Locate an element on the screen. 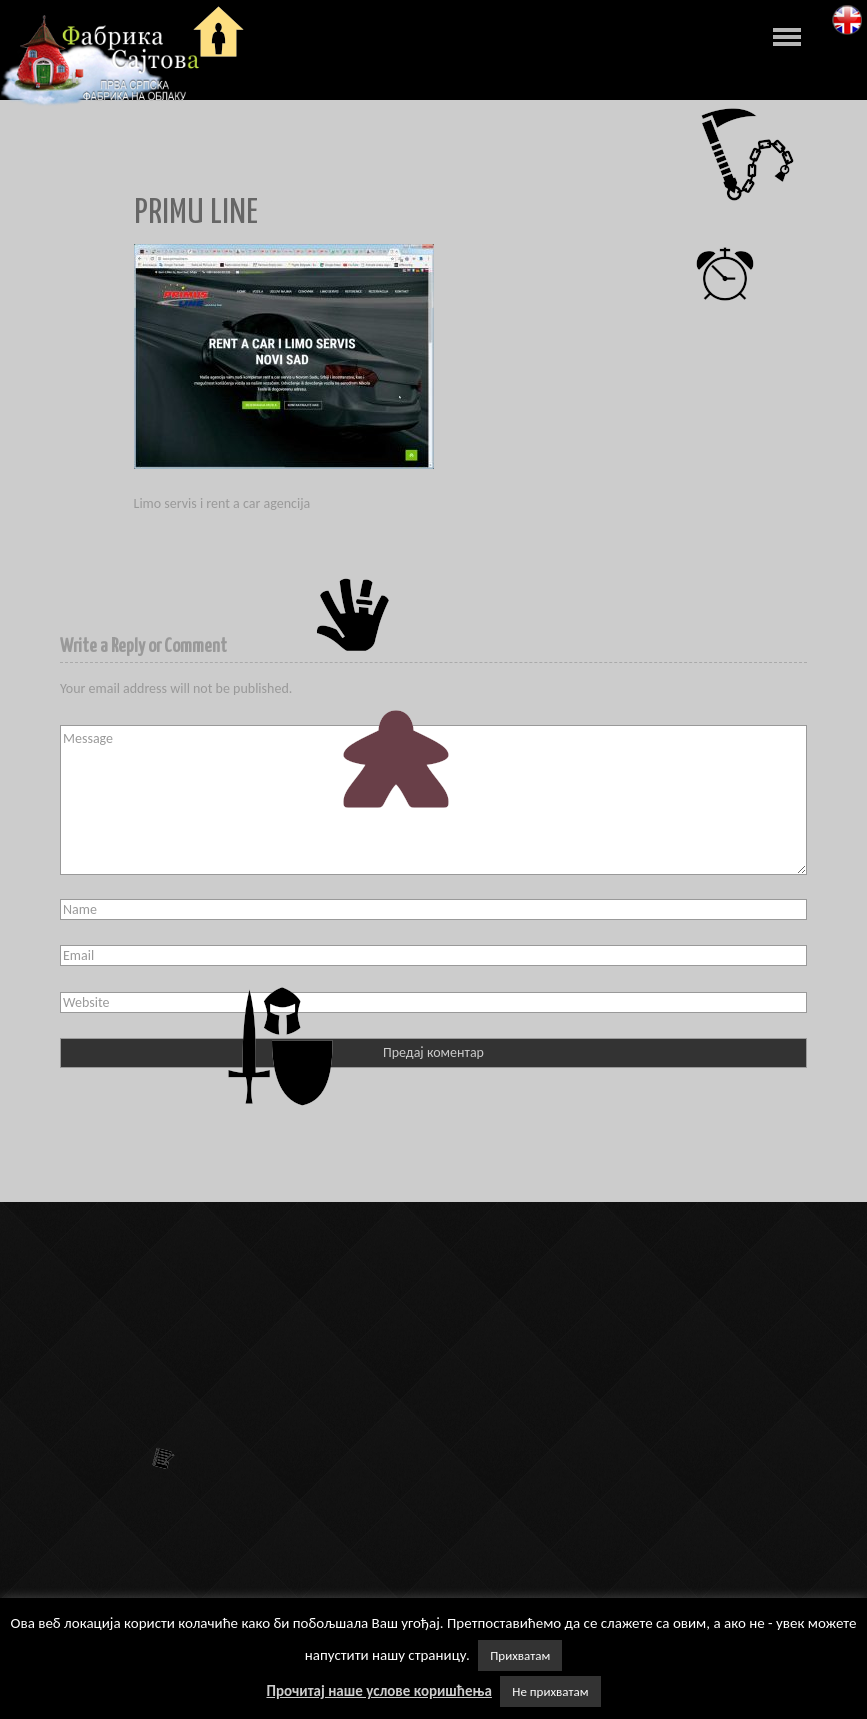 The height and width of the screenshot is (1719, 867). open your notebook or journal is located at coordinates (163, 1458).